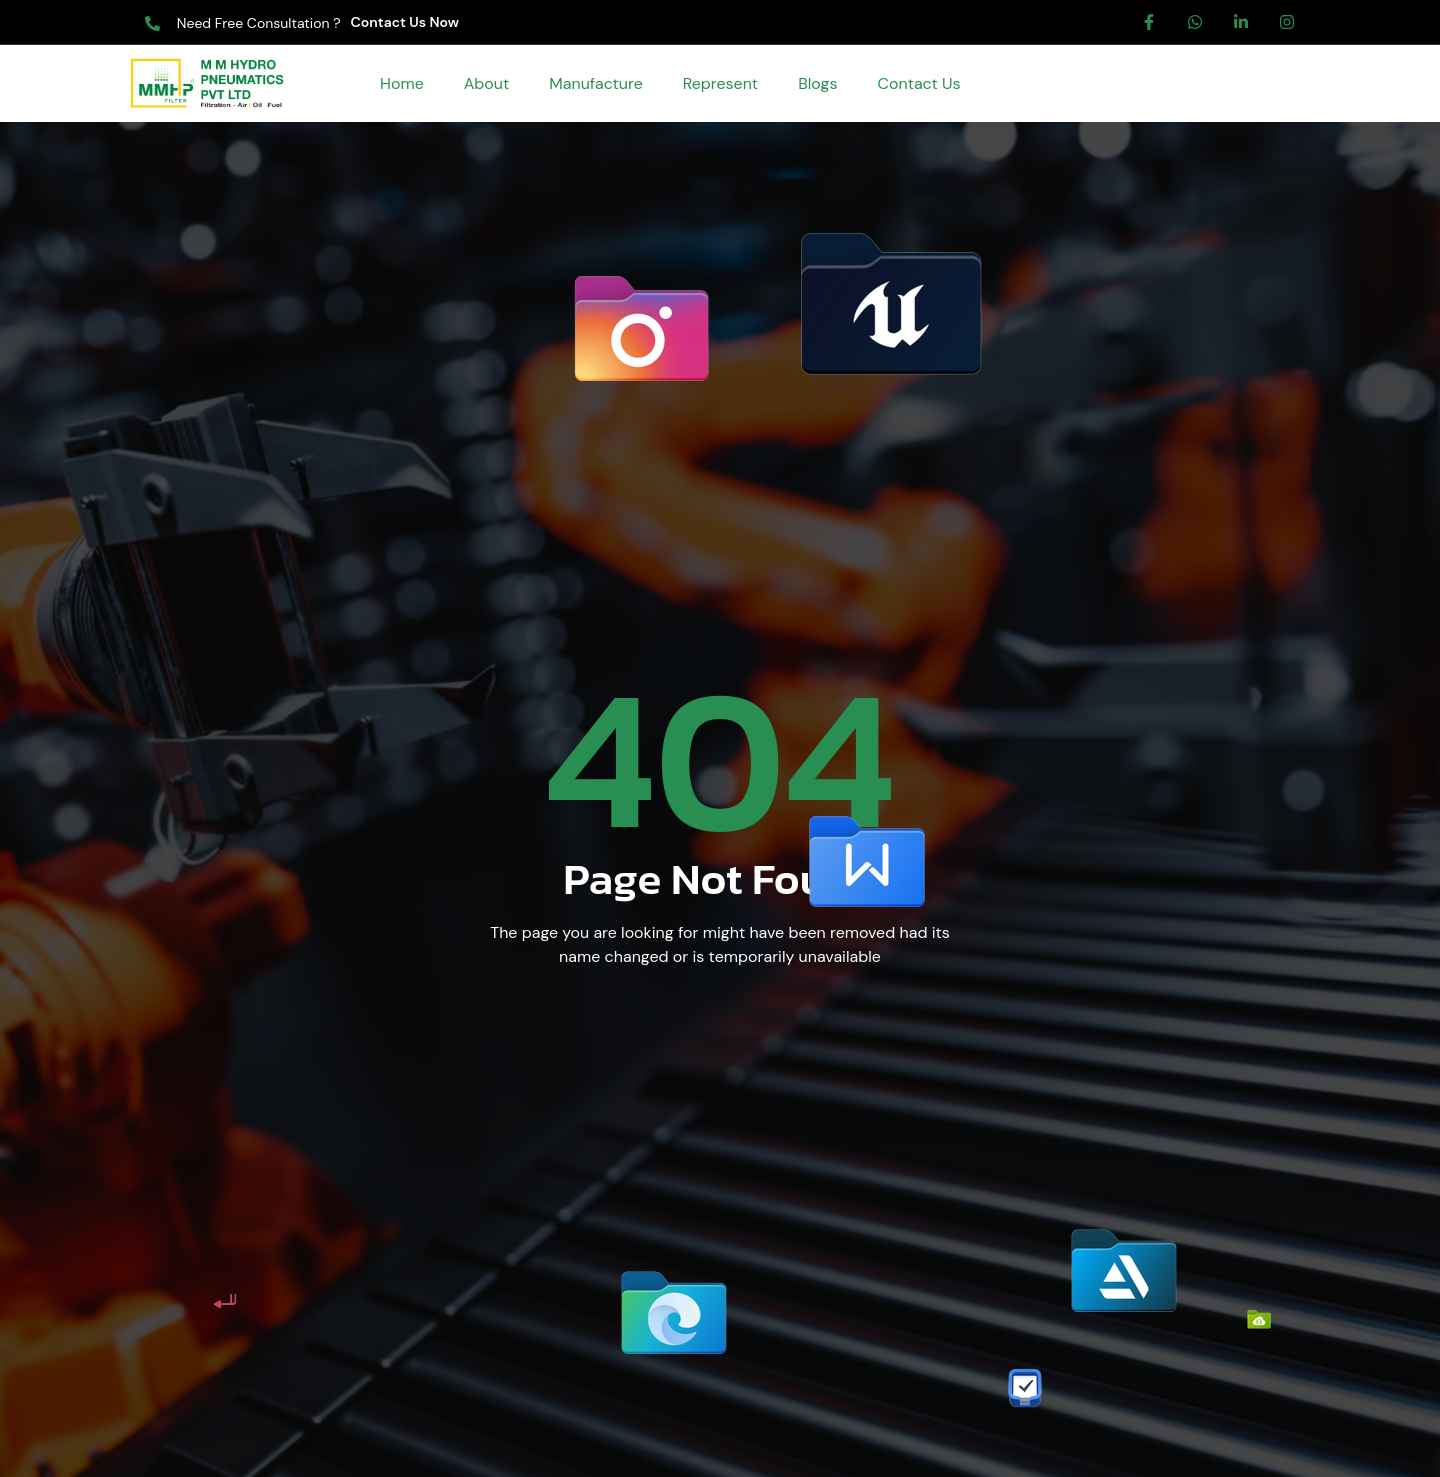 The image size is (1440, 1477). Describe the element at coordinates (1259, 1320) in the screenshot. I see `open 4k video downloader folder` at that location.